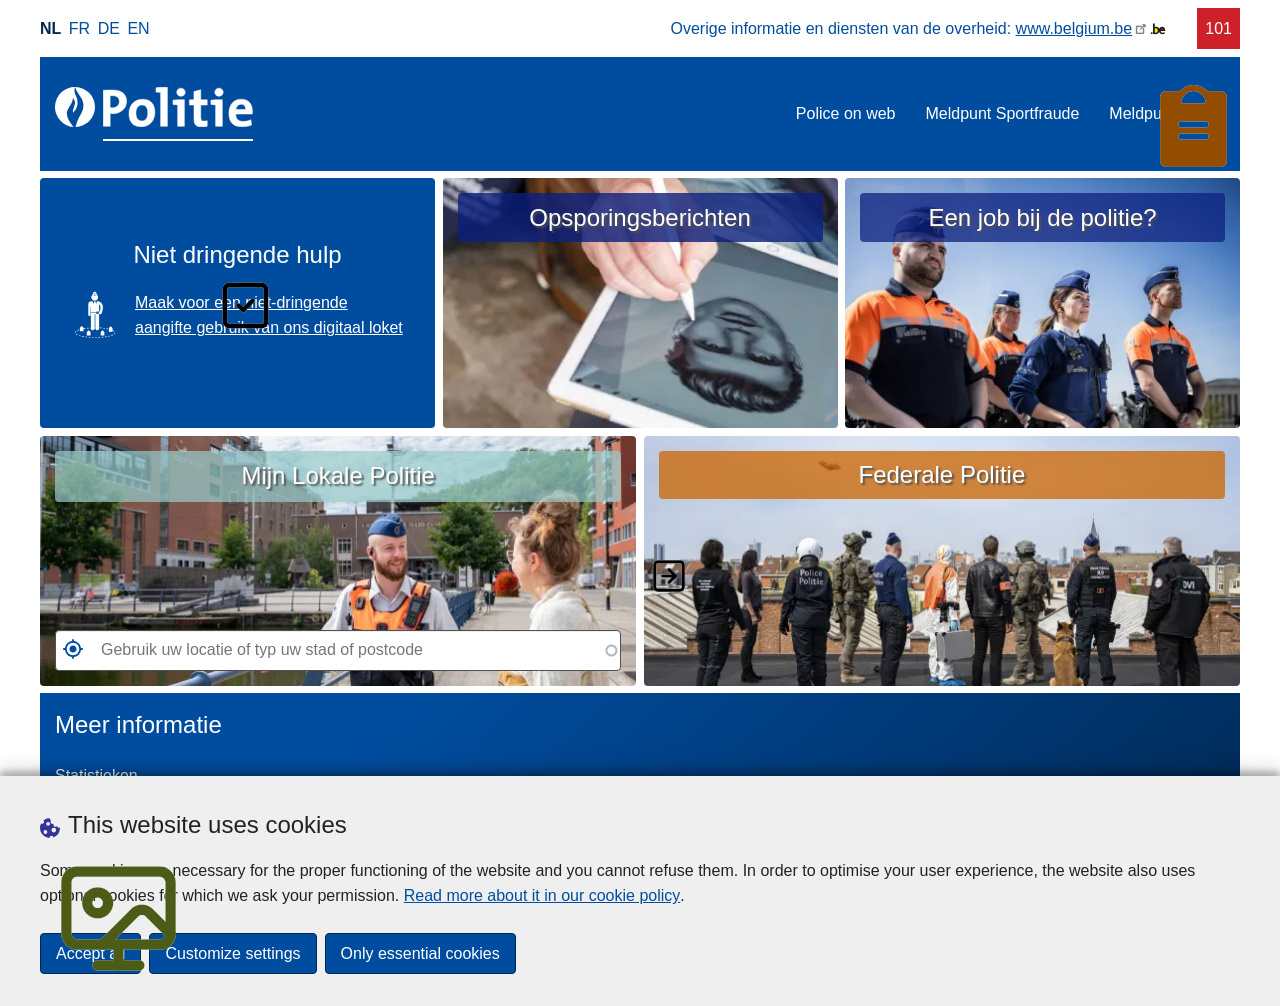 The image size is (1280, 1006). I want to click on change desktop wallpaper, so click(118, 918).